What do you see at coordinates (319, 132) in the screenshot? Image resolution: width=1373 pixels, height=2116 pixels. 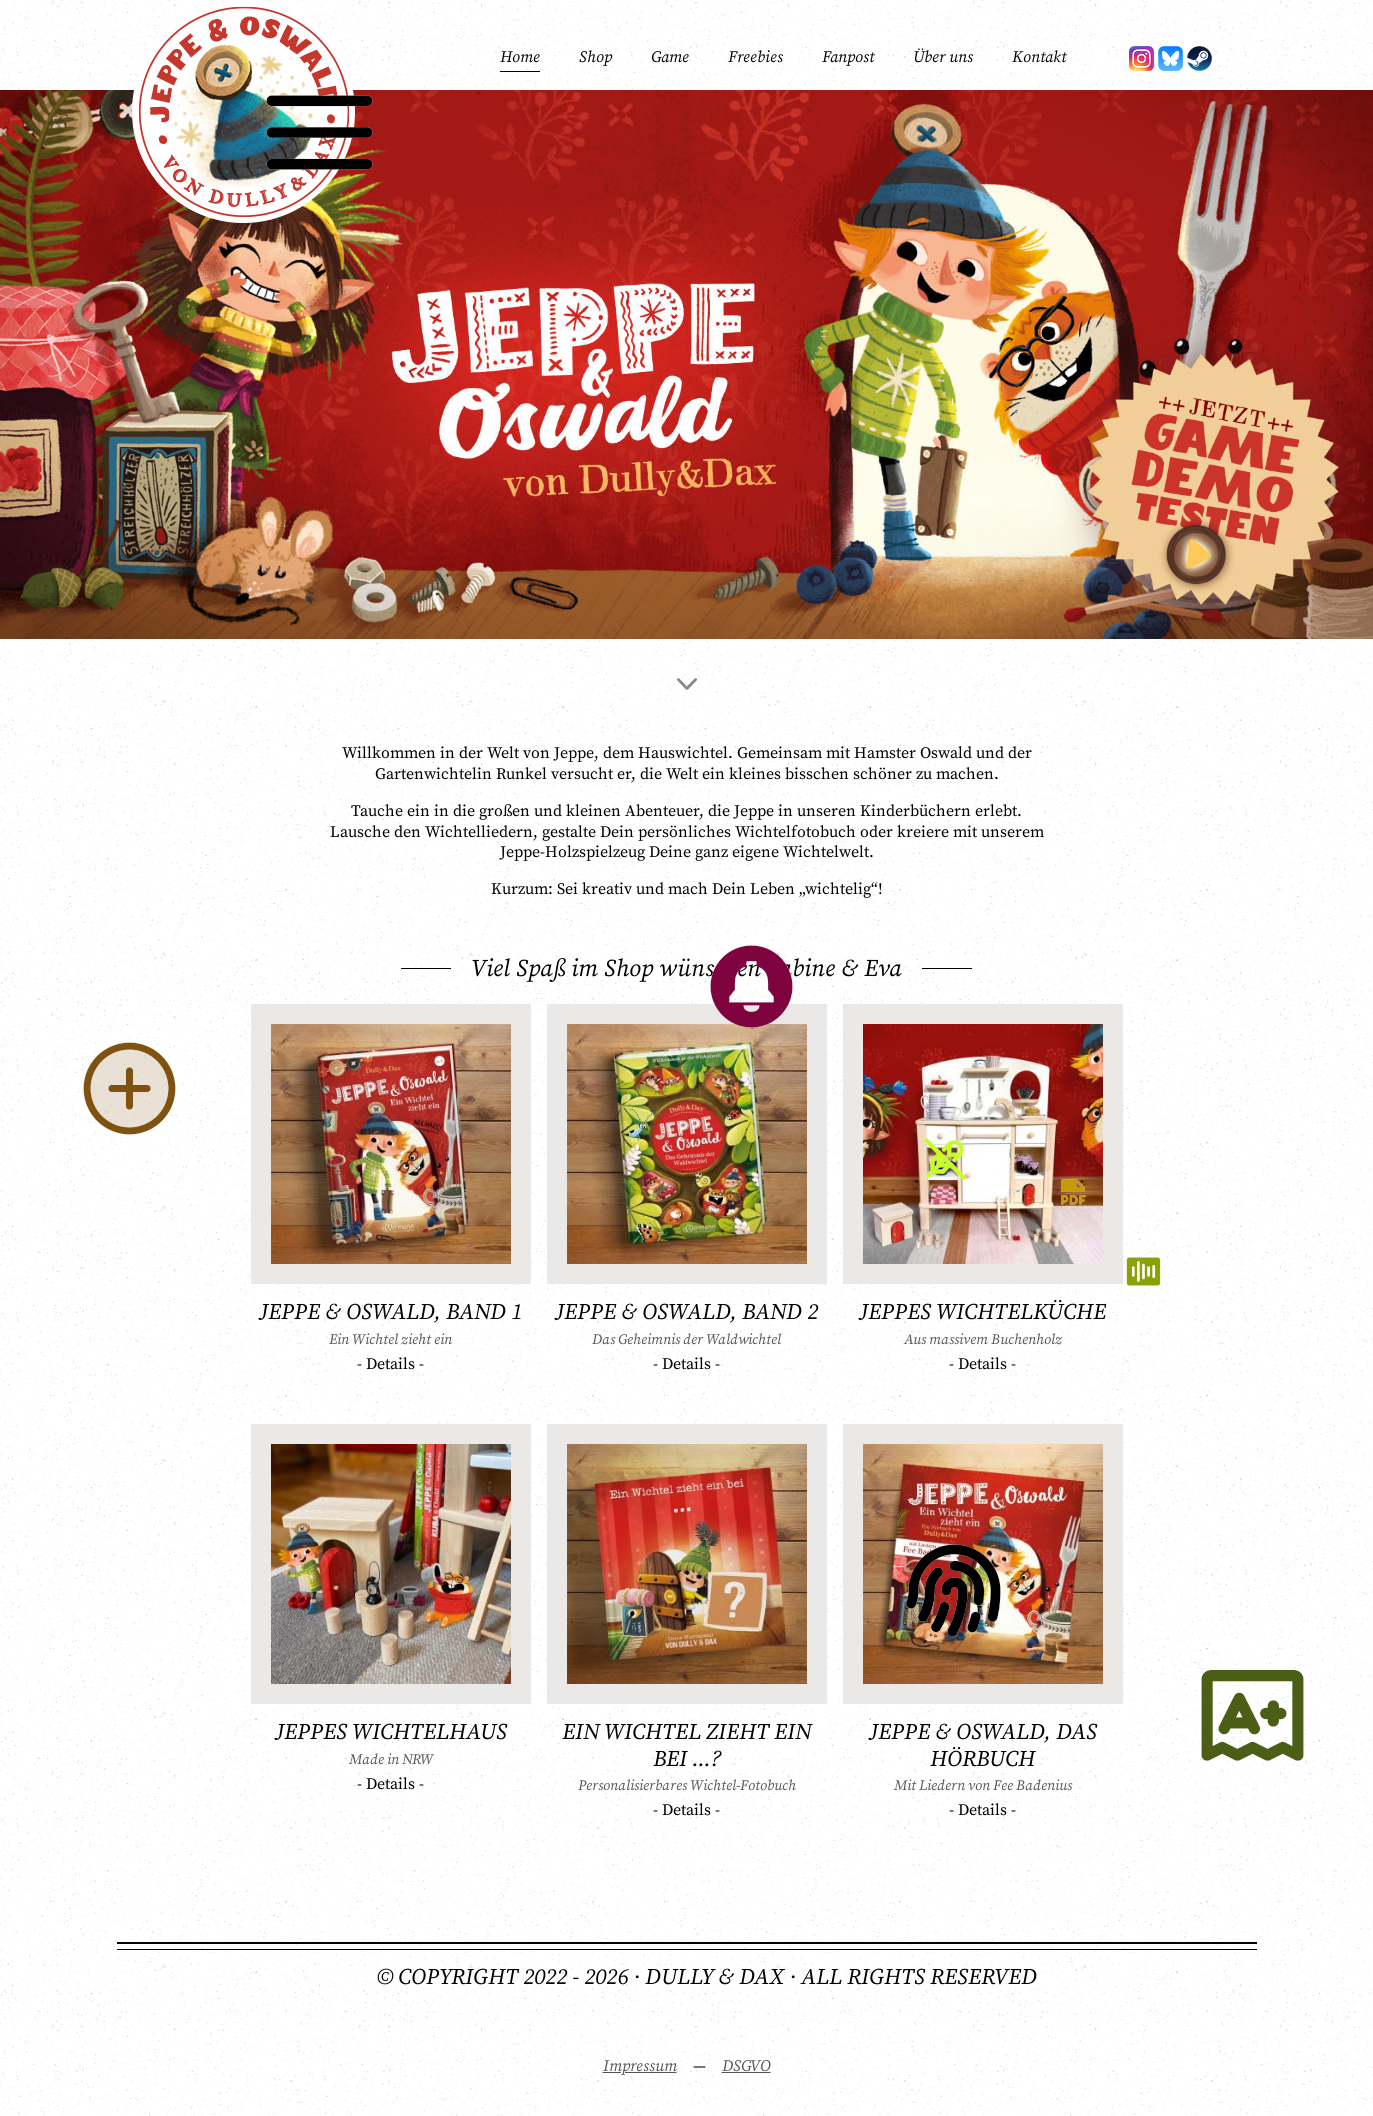 I see `open navigation menu` at bounding box center [319, 132].